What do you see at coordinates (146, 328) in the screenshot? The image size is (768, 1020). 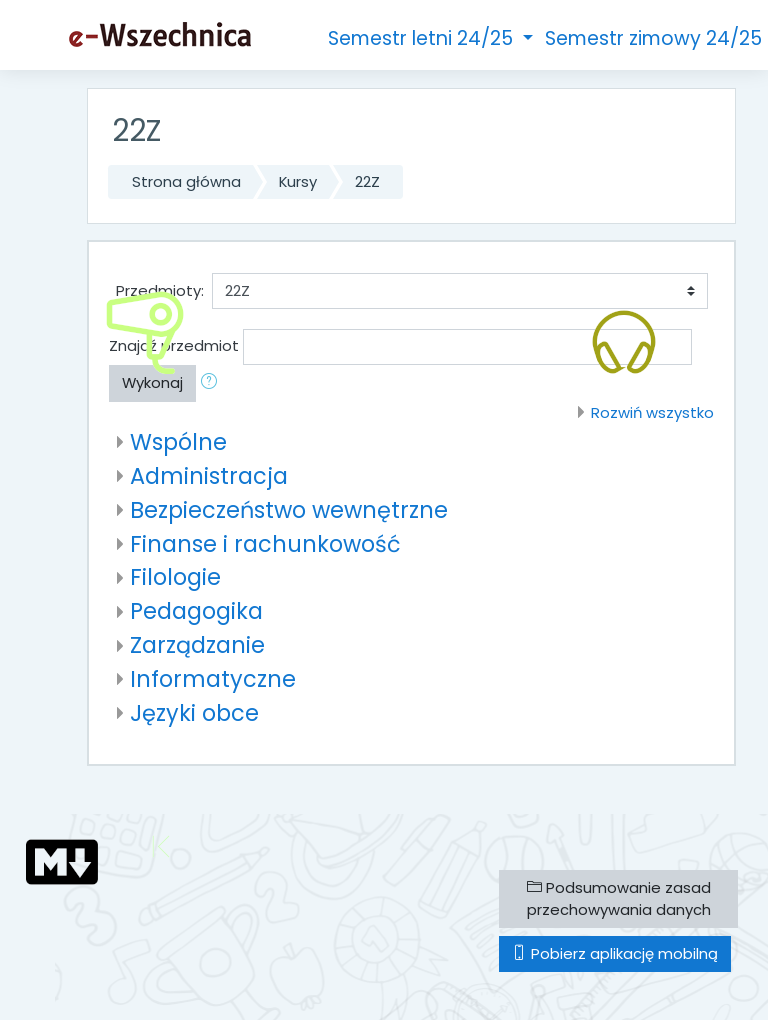 I see `hair styling or salon services` at bounding box center [146, 328].